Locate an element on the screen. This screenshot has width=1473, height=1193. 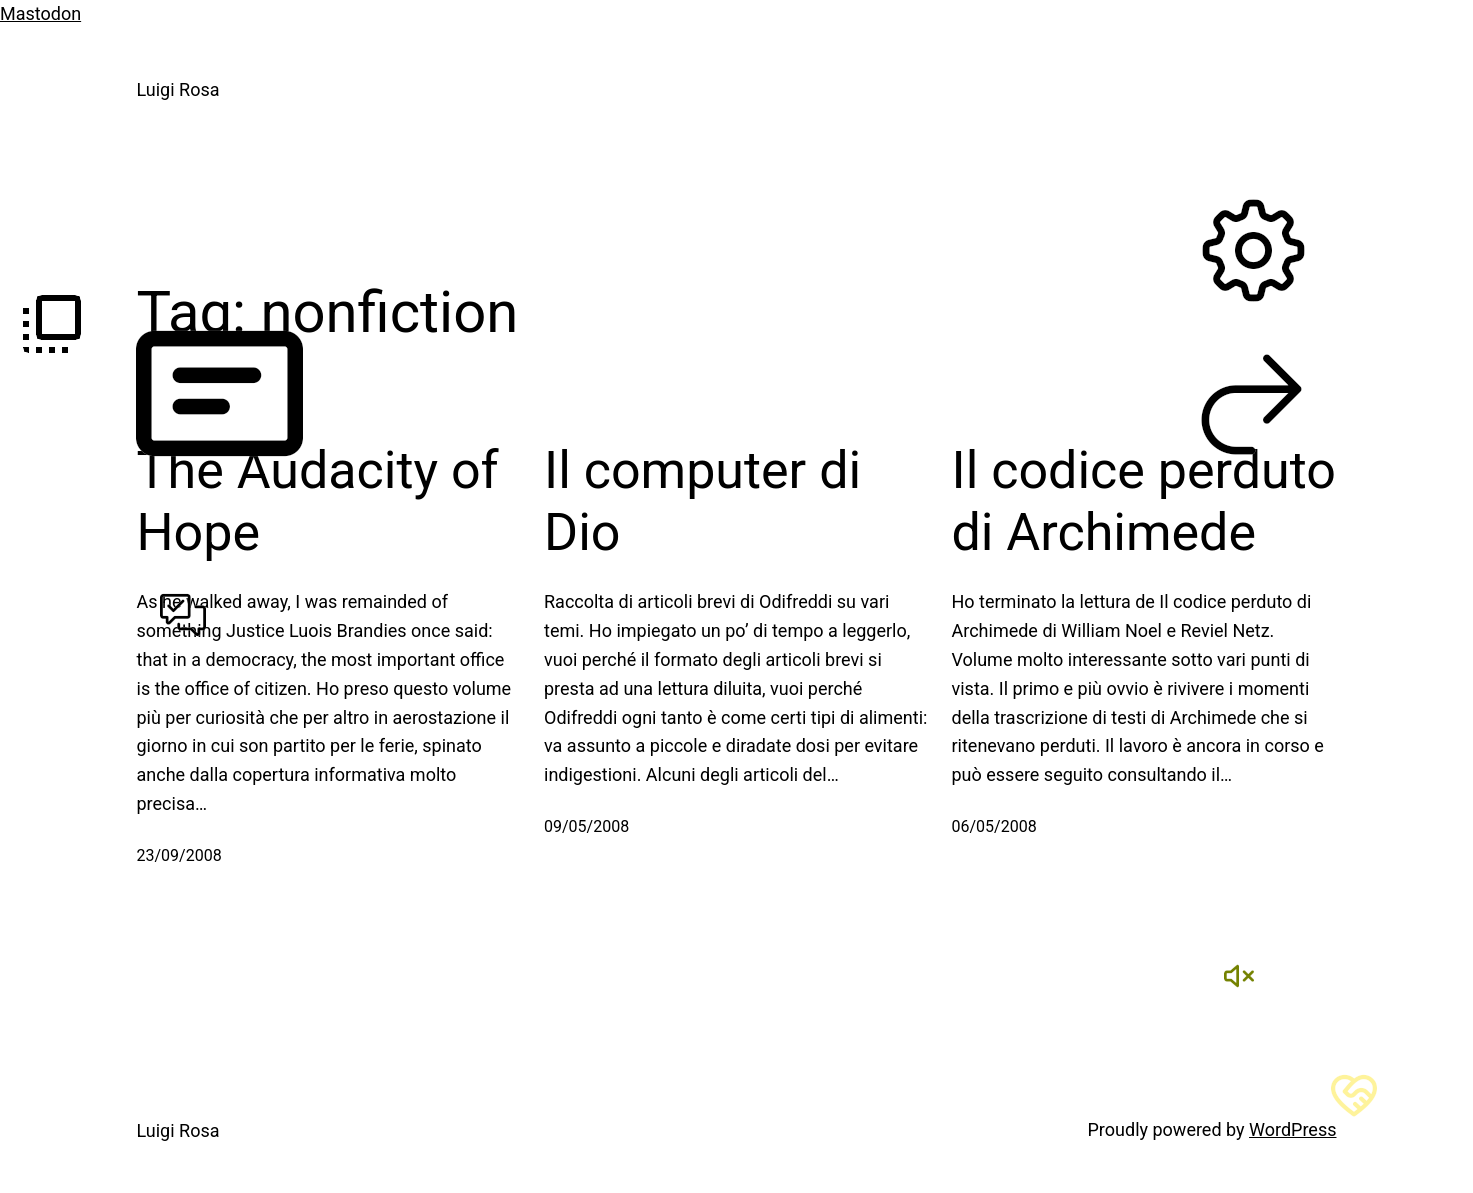
indicates a discussion has been closed or resolved is located at coordinates (183, 615).